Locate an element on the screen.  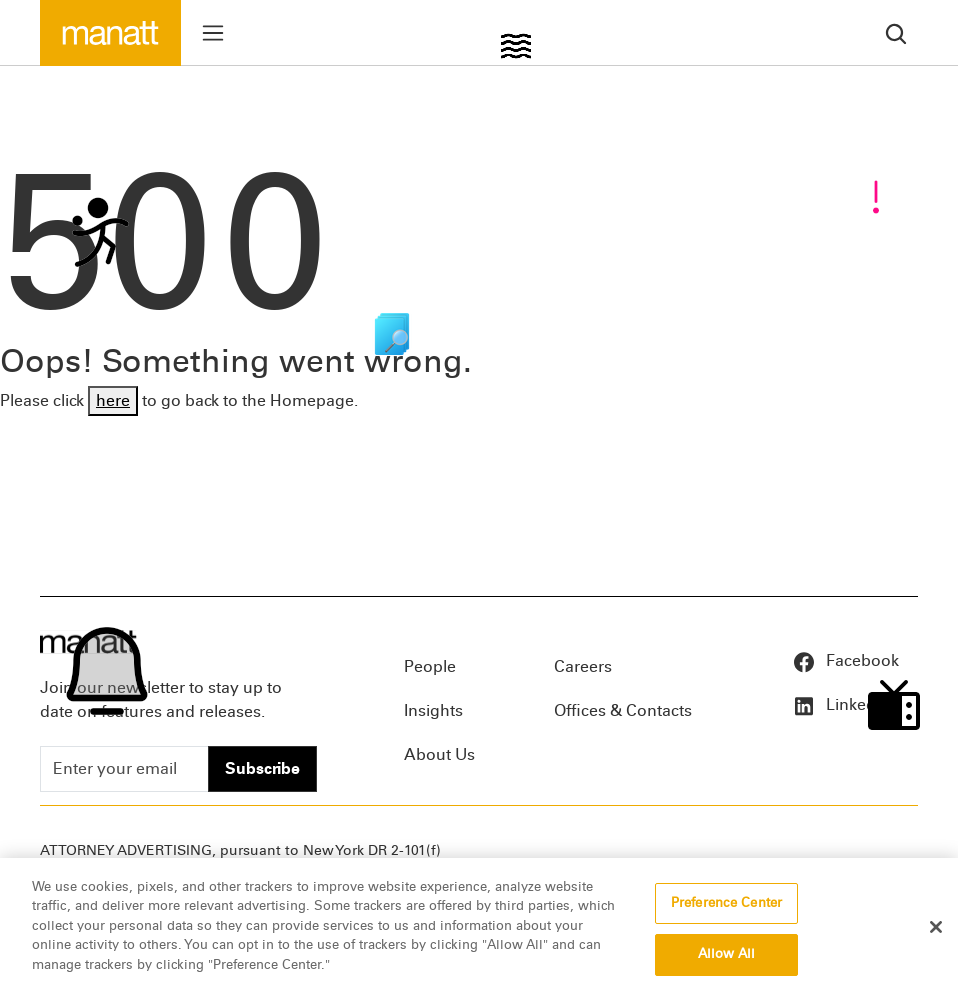
access sports or athletic activities is located at coordinates (98, 231).